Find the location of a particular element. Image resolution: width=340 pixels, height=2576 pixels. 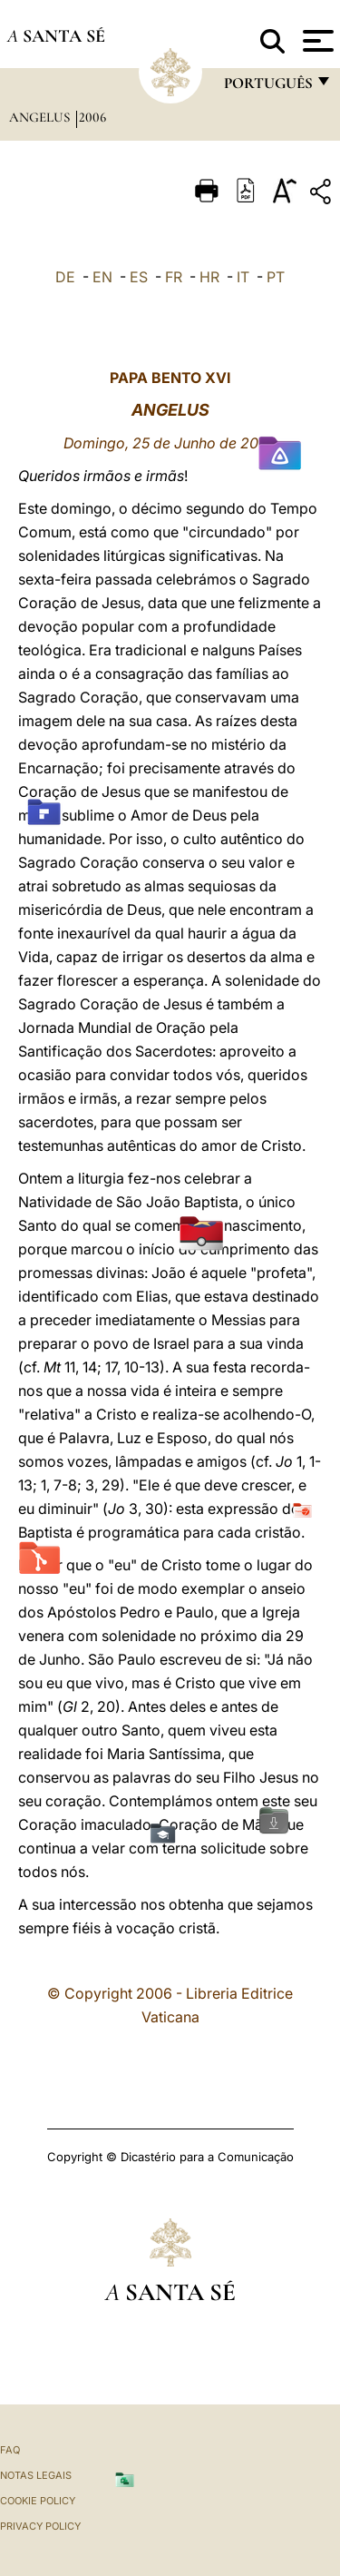

open framework7 project folder is located at coordinates (302, 1510).